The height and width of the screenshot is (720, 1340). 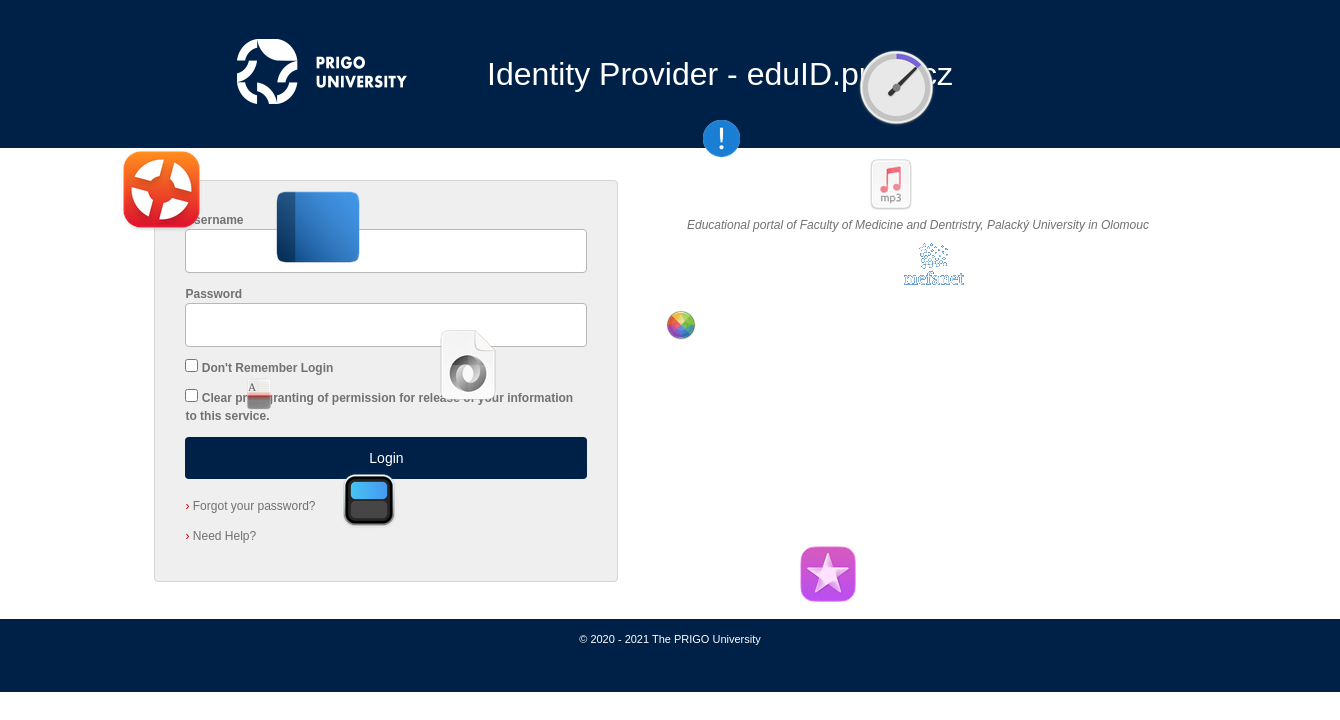 I want to click on open color picker tool, so click(x=681, y=325).